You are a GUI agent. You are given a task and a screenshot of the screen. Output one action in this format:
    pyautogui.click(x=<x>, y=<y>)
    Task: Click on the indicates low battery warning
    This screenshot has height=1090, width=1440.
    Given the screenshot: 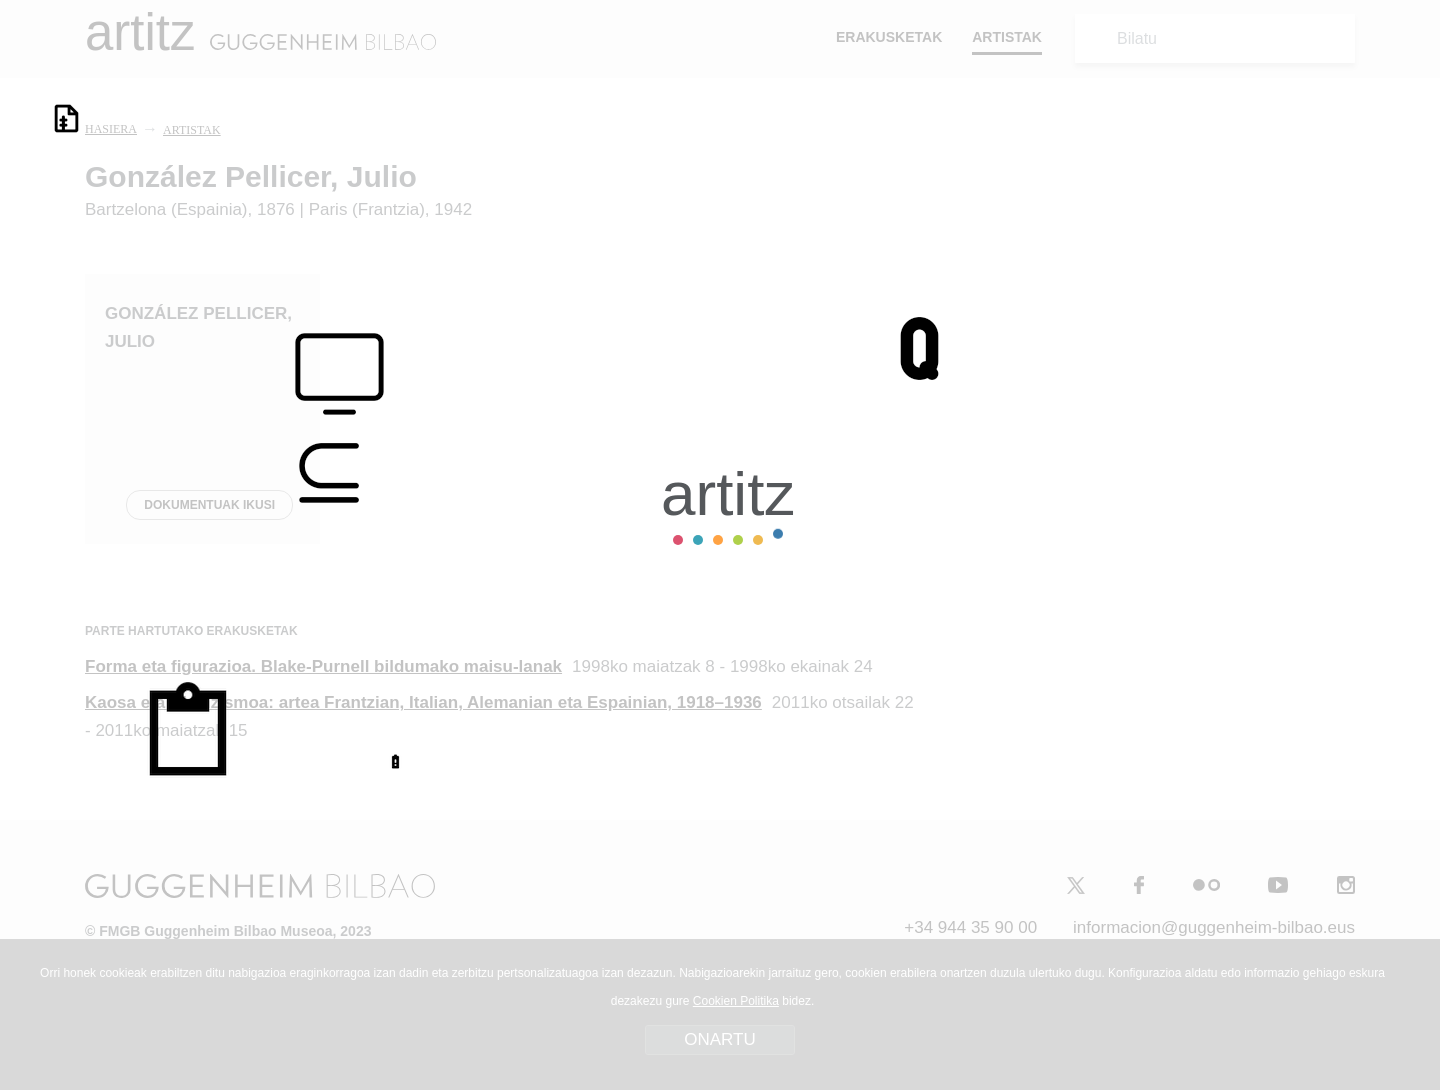 What is the action you would take?
    pyautogui.click(x=395, y=761)
    